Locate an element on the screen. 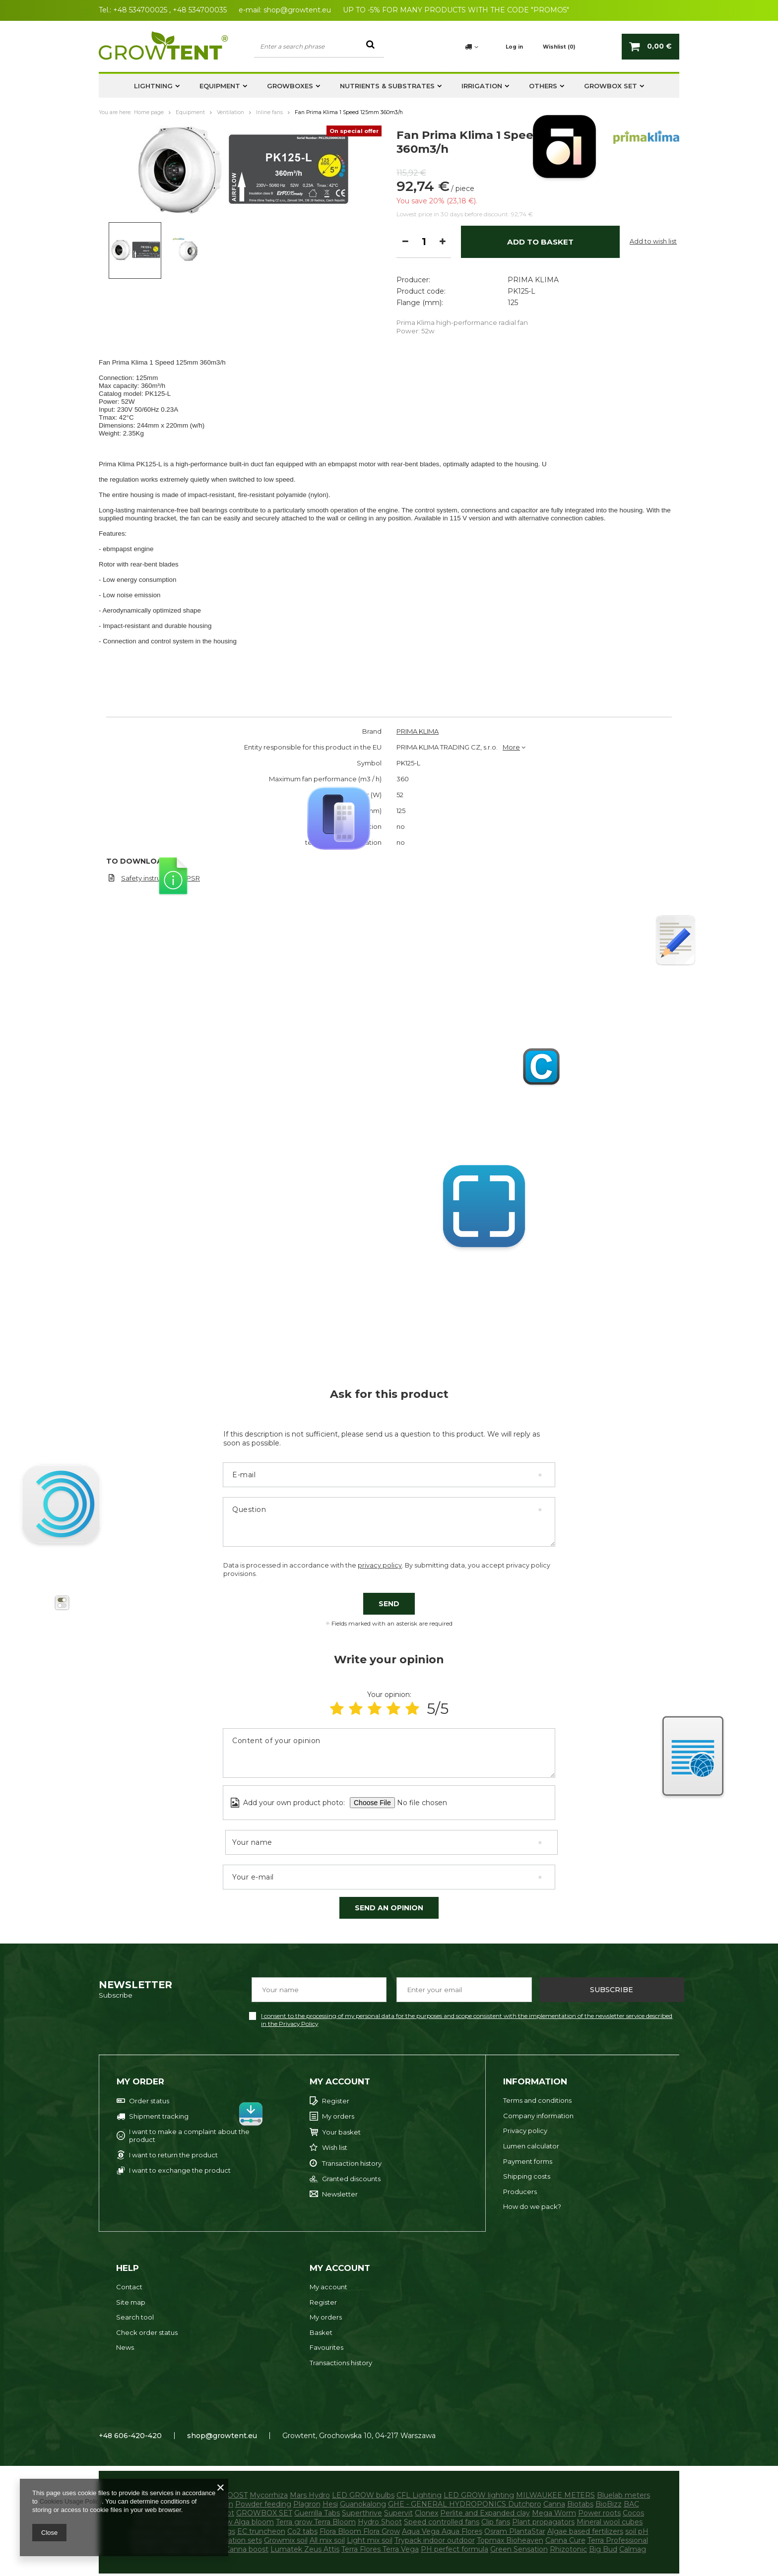 The height and width of the screenshot is (2576, 778). access system settings or preferences is located at coordinates (62, 1603).